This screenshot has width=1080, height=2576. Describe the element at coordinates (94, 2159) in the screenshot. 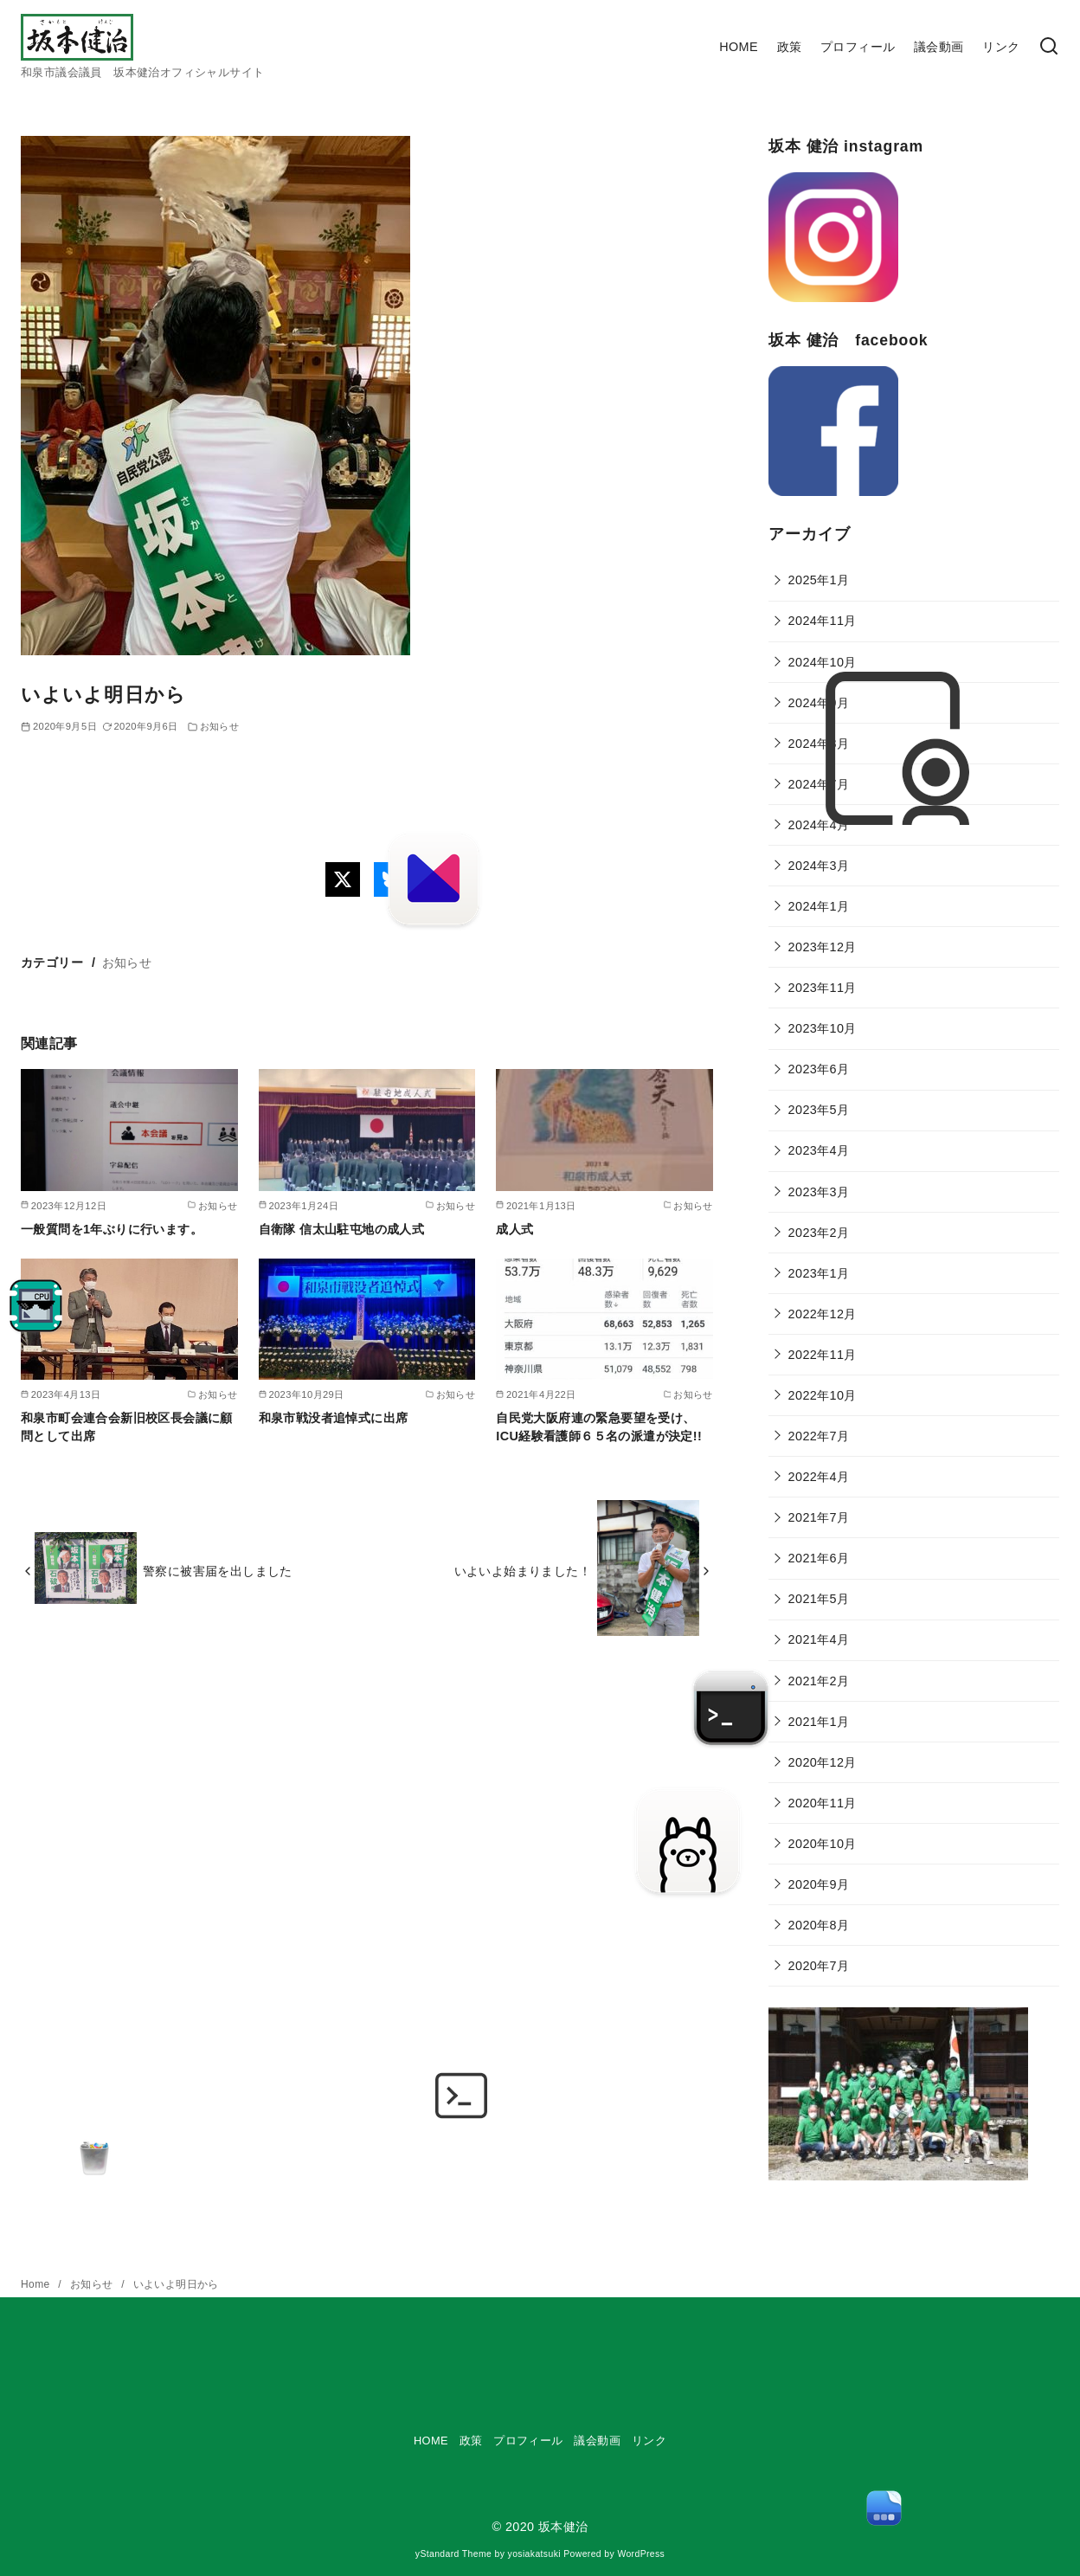

I see `trash bin containing items ready to be emptied` at that location.